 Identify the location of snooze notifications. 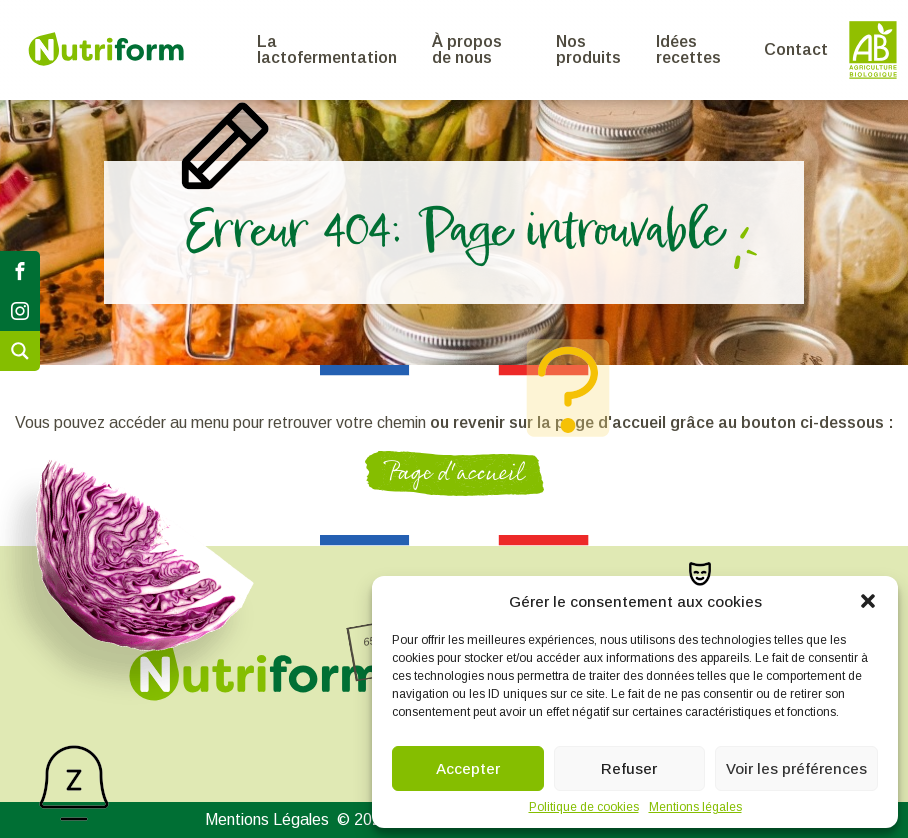
(74, 783).